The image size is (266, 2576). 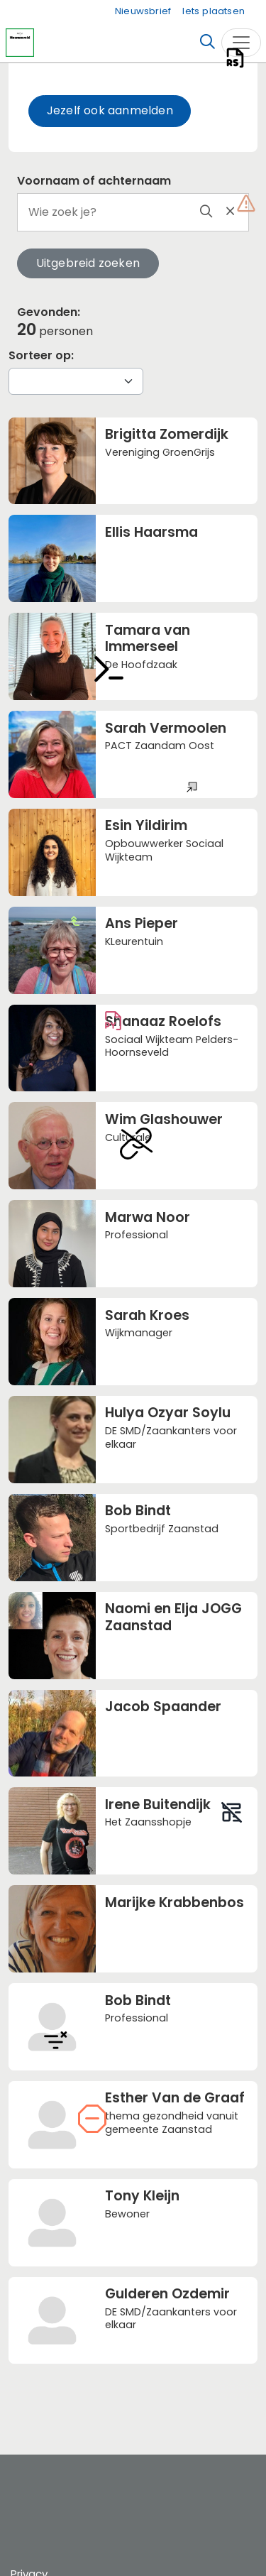 I want to click on indicates blocked or restricted content, so click(x=92, y=2119).